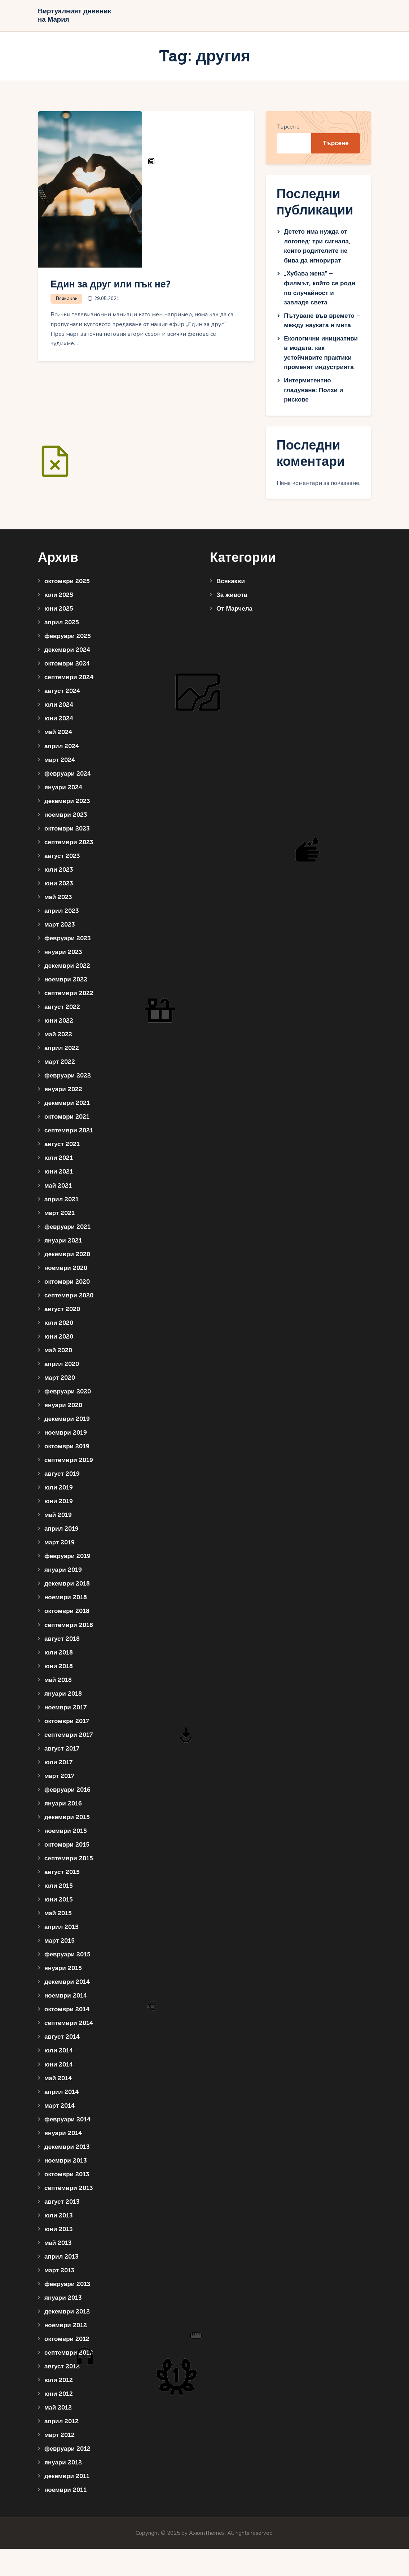  What do you see at coordinates (160, 1010) in the screenshot?
I see `browse kitchen countertop options` at bounding box center [160, 1010].